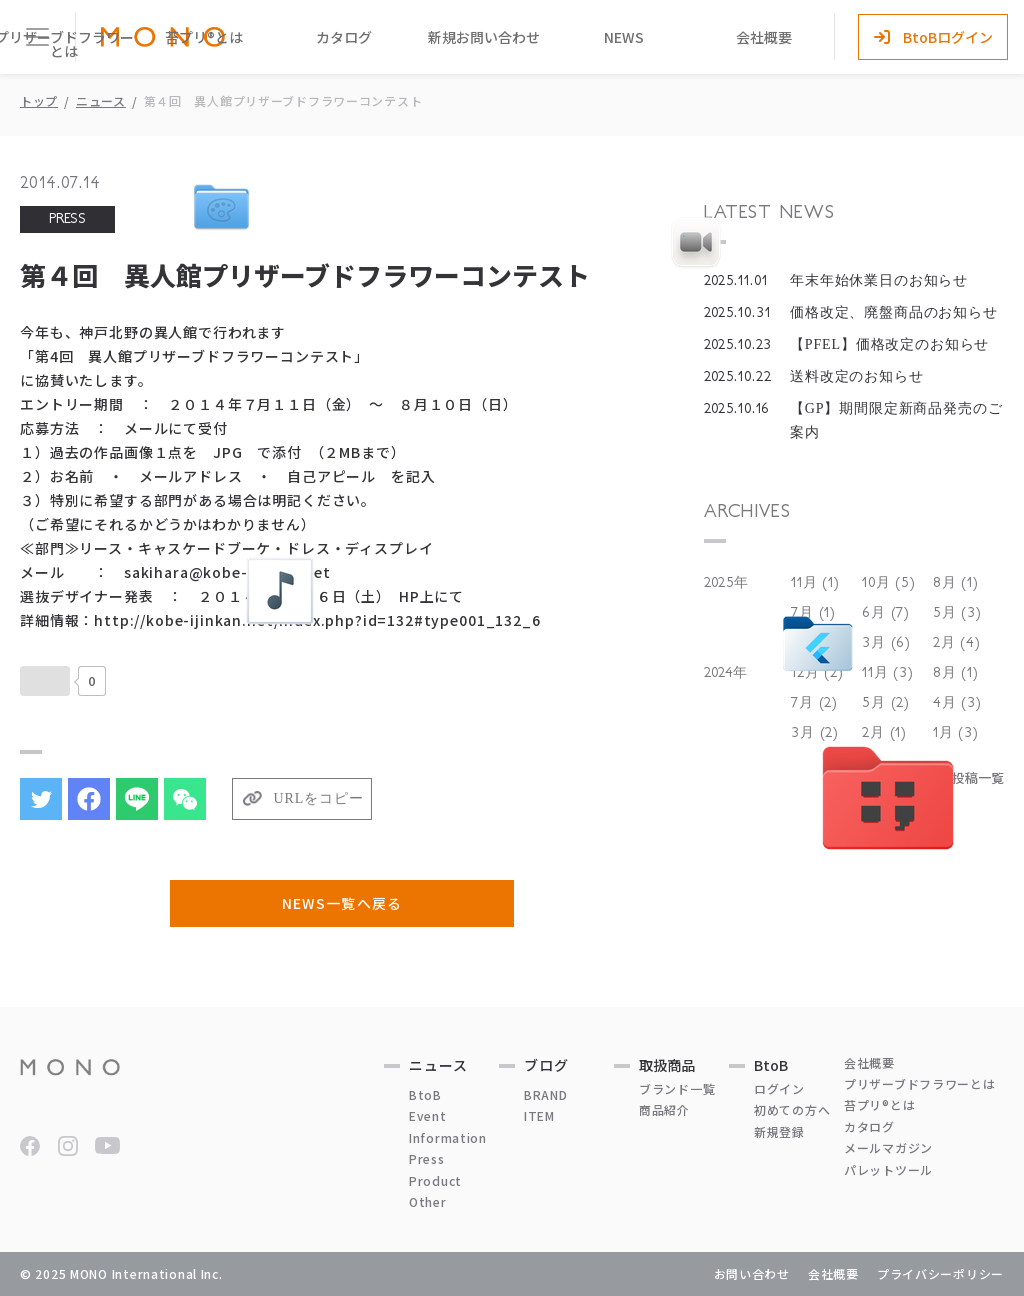  Describe the element at coordinates (817, 645) in the screenshot. I see `open flutter project folder` at that location.